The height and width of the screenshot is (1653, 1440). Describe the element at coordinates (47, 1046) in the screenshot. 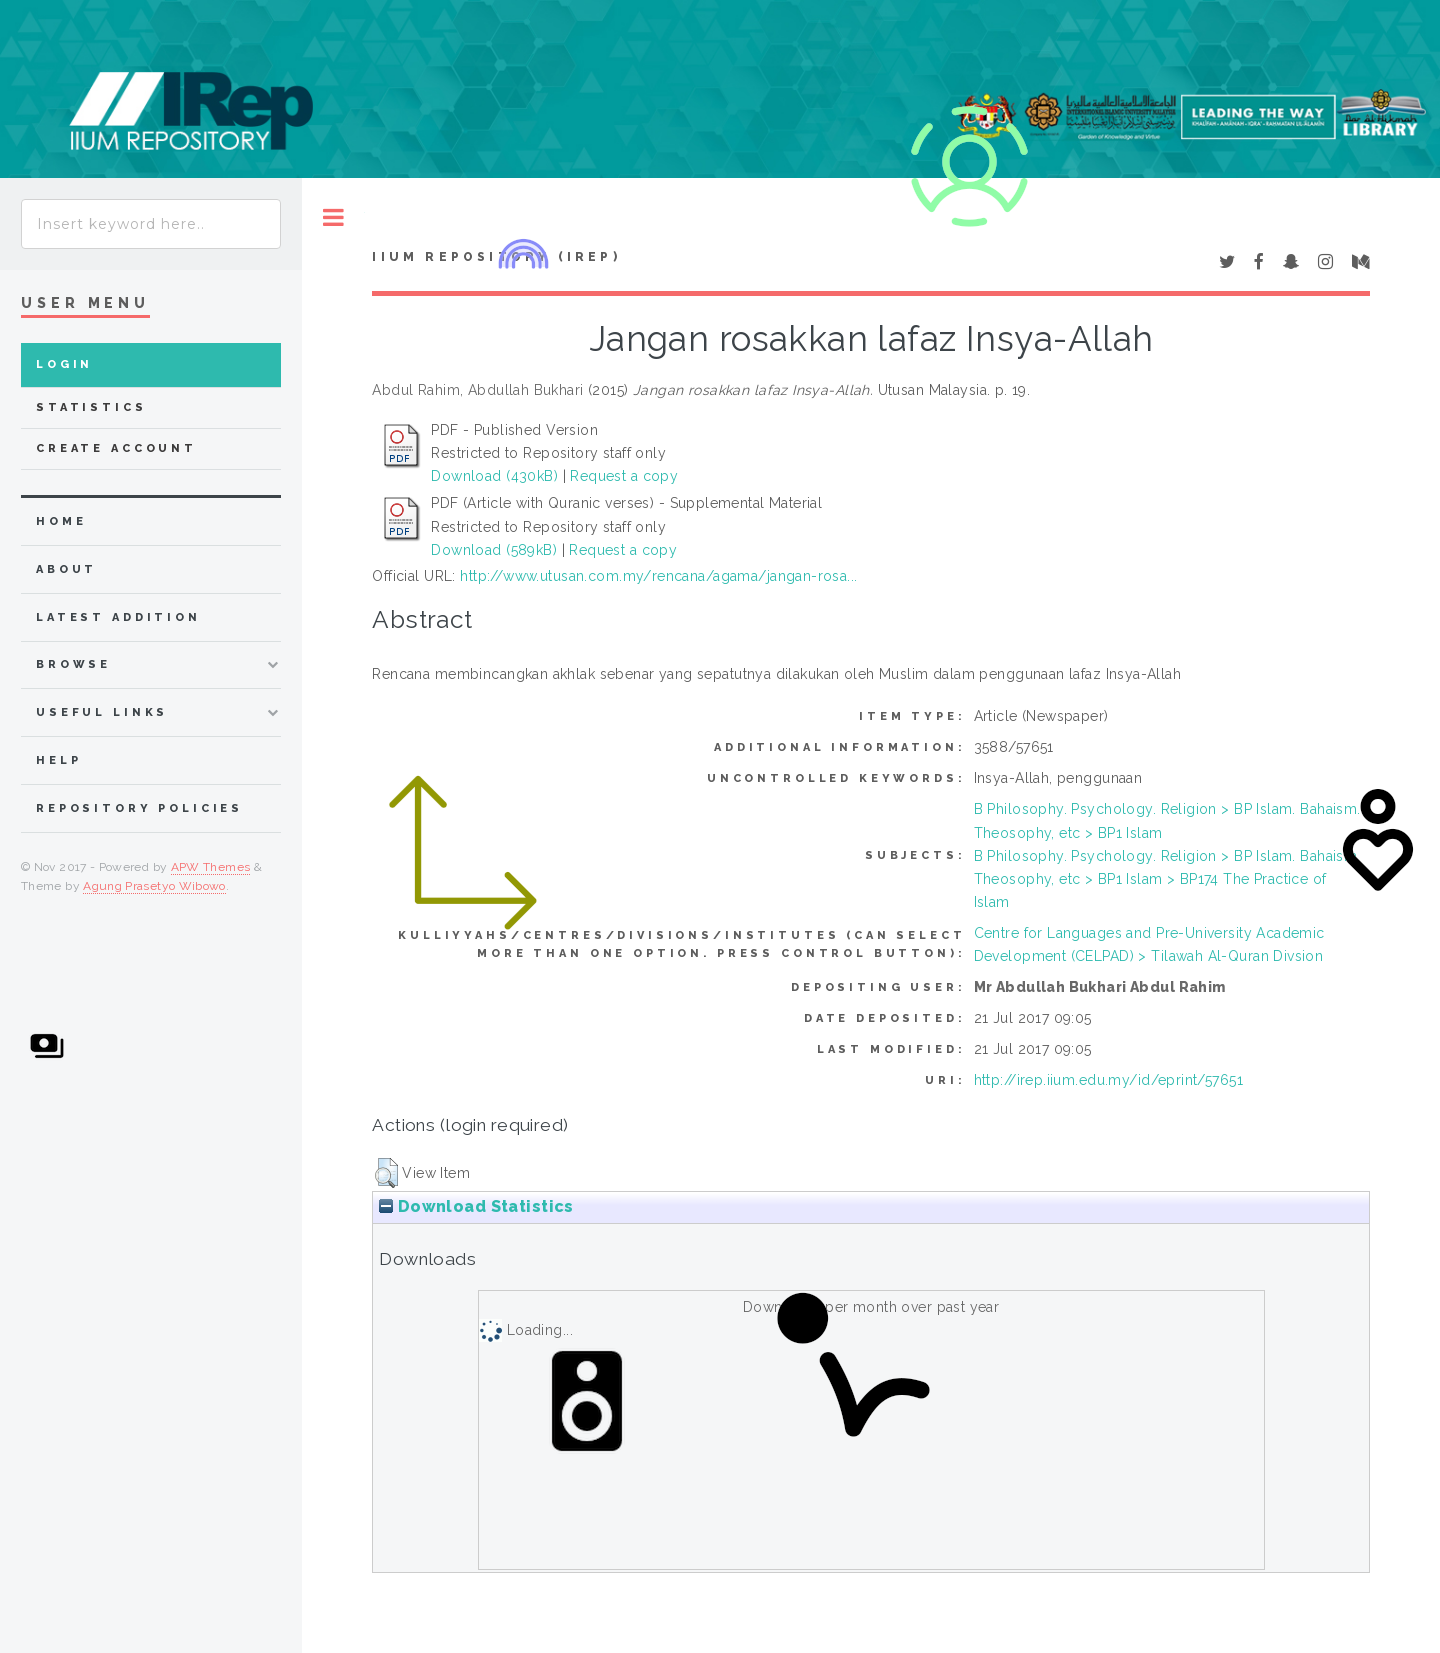

I see `access payment methods` at that location.